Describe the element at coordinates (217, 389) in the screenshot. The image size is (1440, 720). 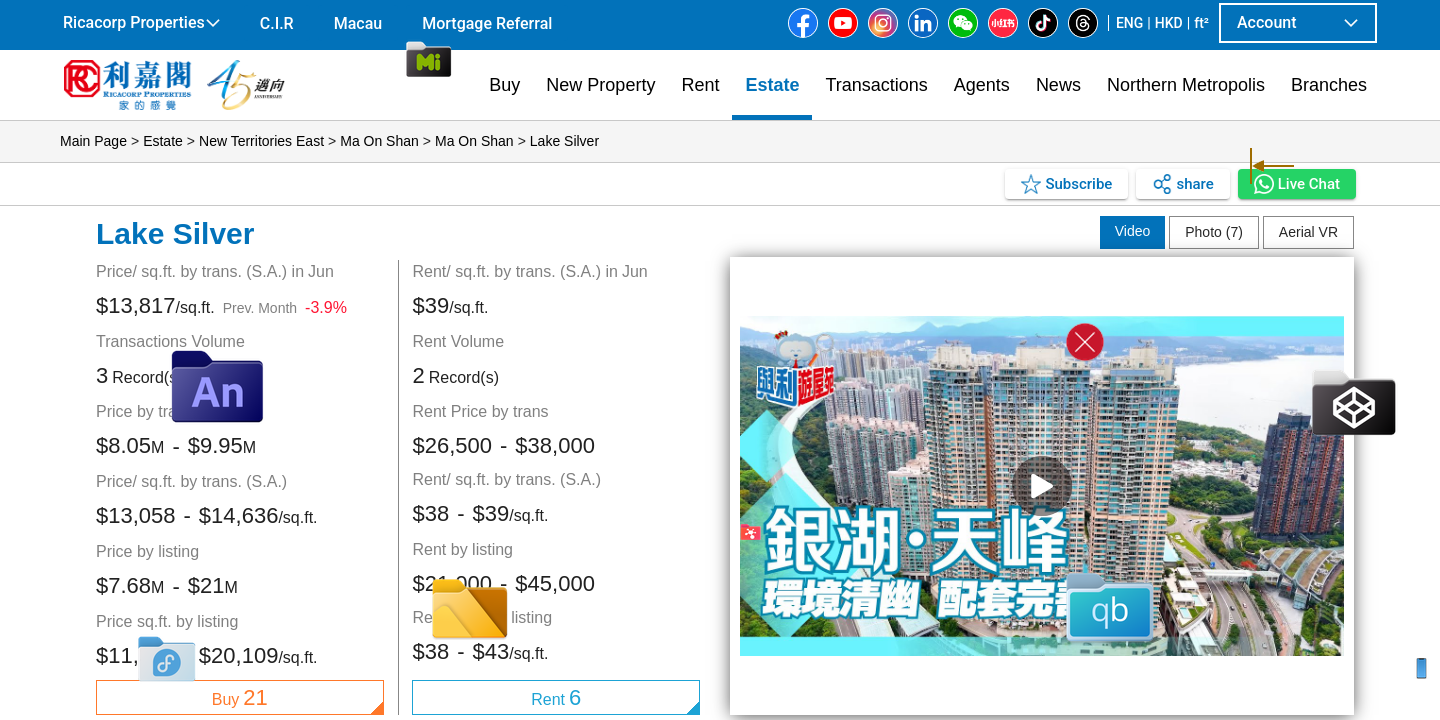
I see `open adobe animate project files folder` at that location.